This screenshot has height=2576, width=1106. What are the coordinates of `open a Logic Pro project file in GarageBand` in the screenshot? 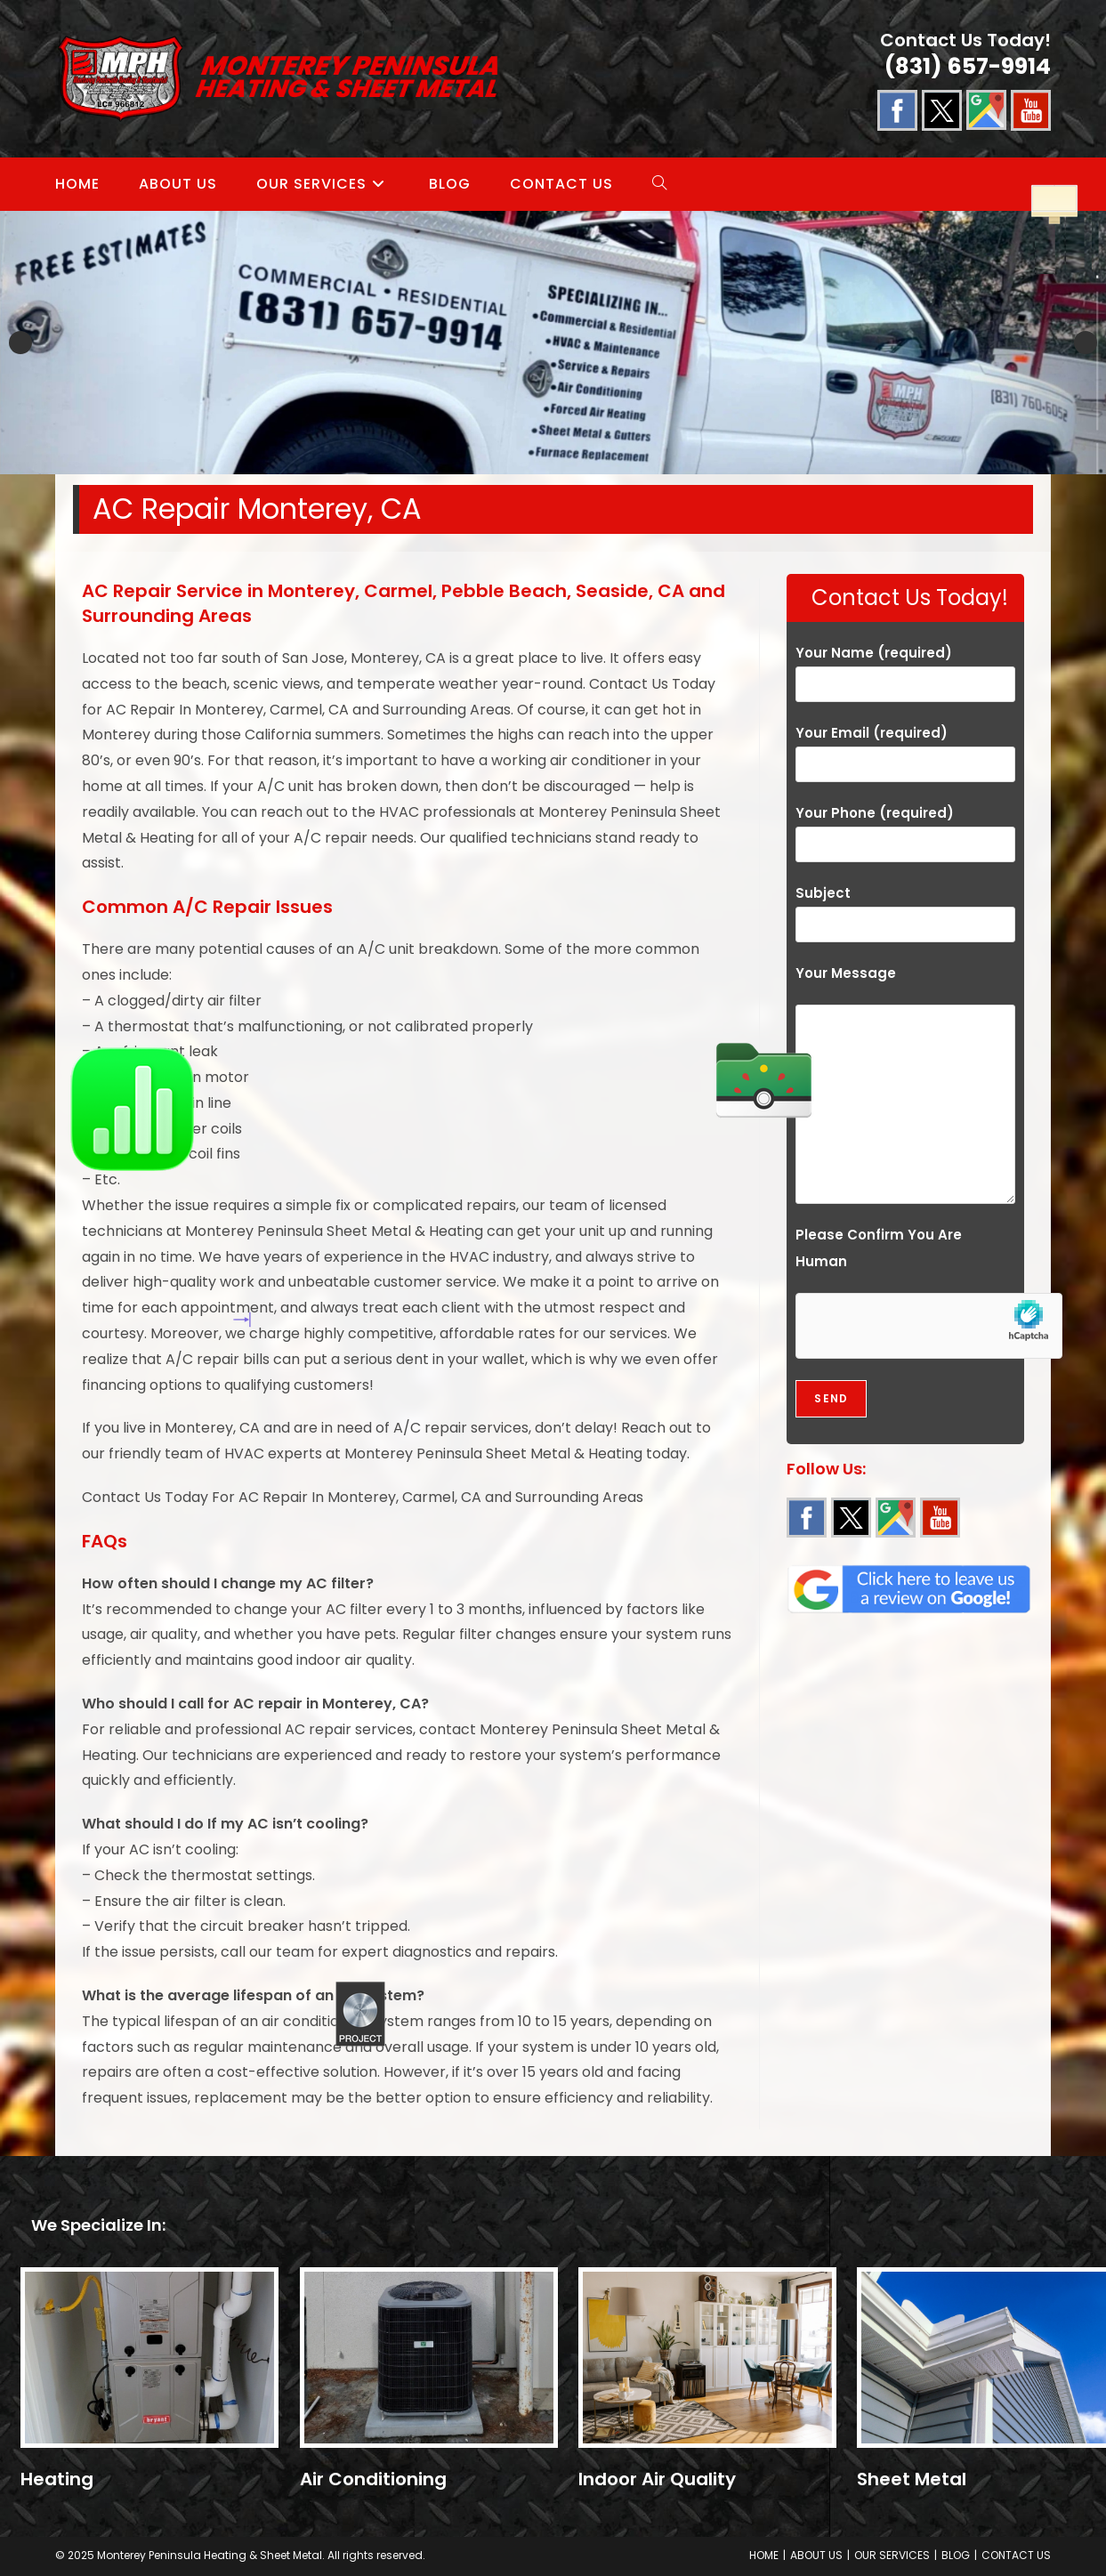 It's located at (360, 2015).